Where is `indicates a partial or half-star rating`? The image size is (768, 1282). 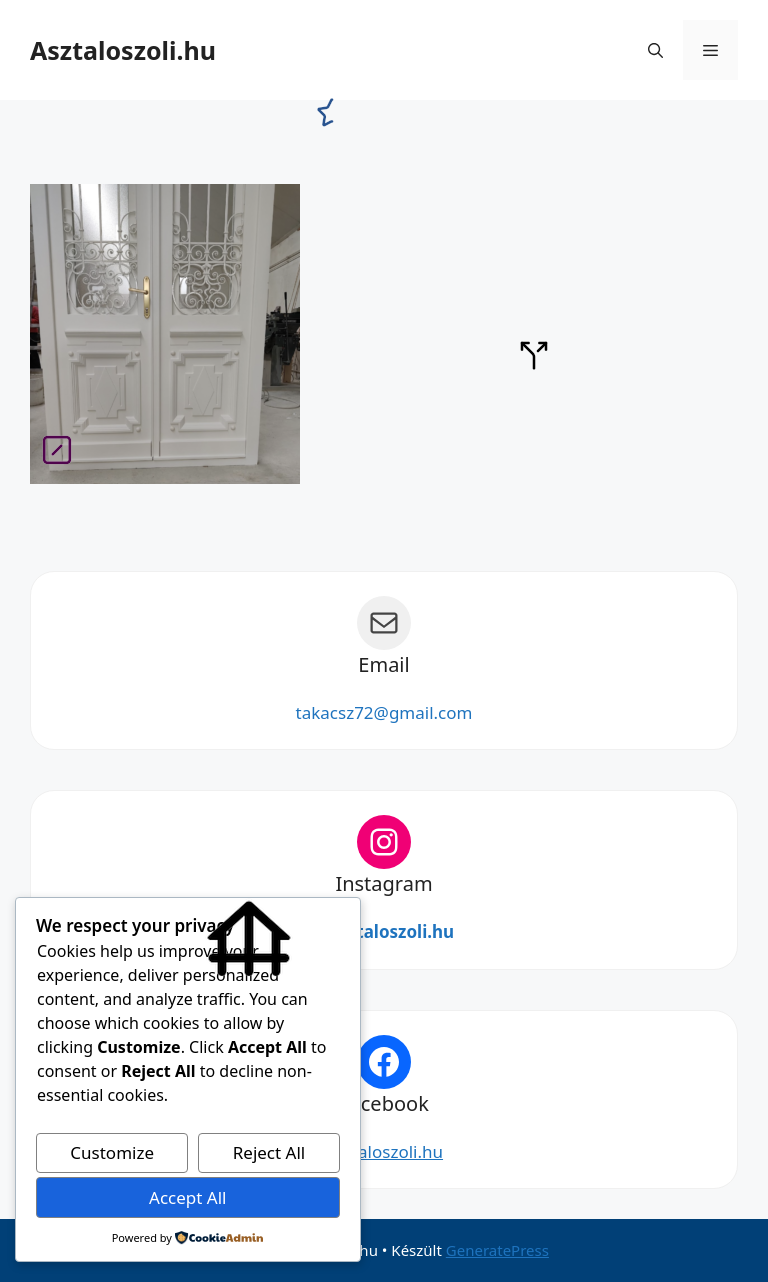
indicates a partial or half-star rating is located at coordinates (332, 113).